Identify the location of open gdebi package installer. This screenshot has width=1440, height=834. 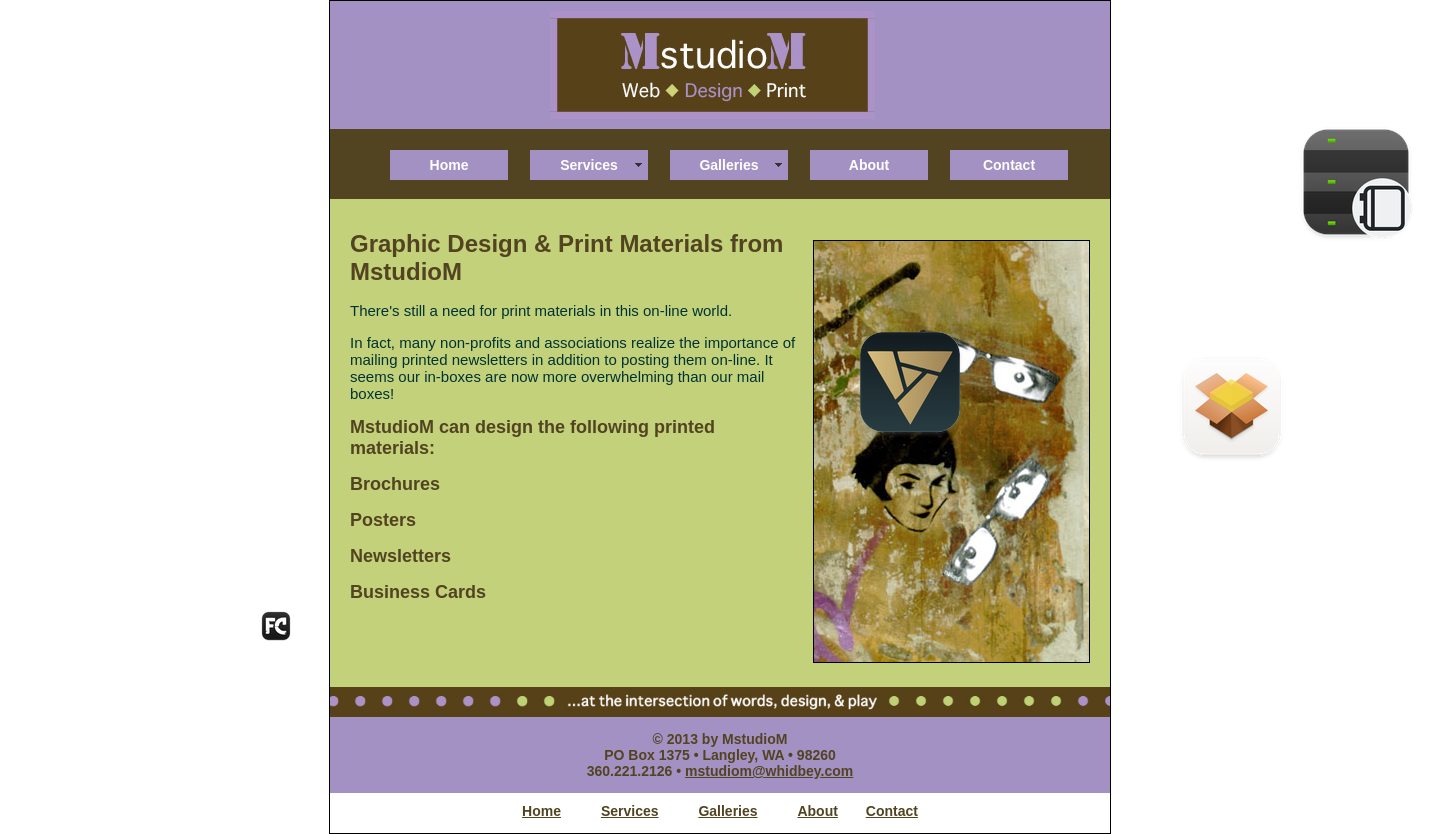
(1231, 406).